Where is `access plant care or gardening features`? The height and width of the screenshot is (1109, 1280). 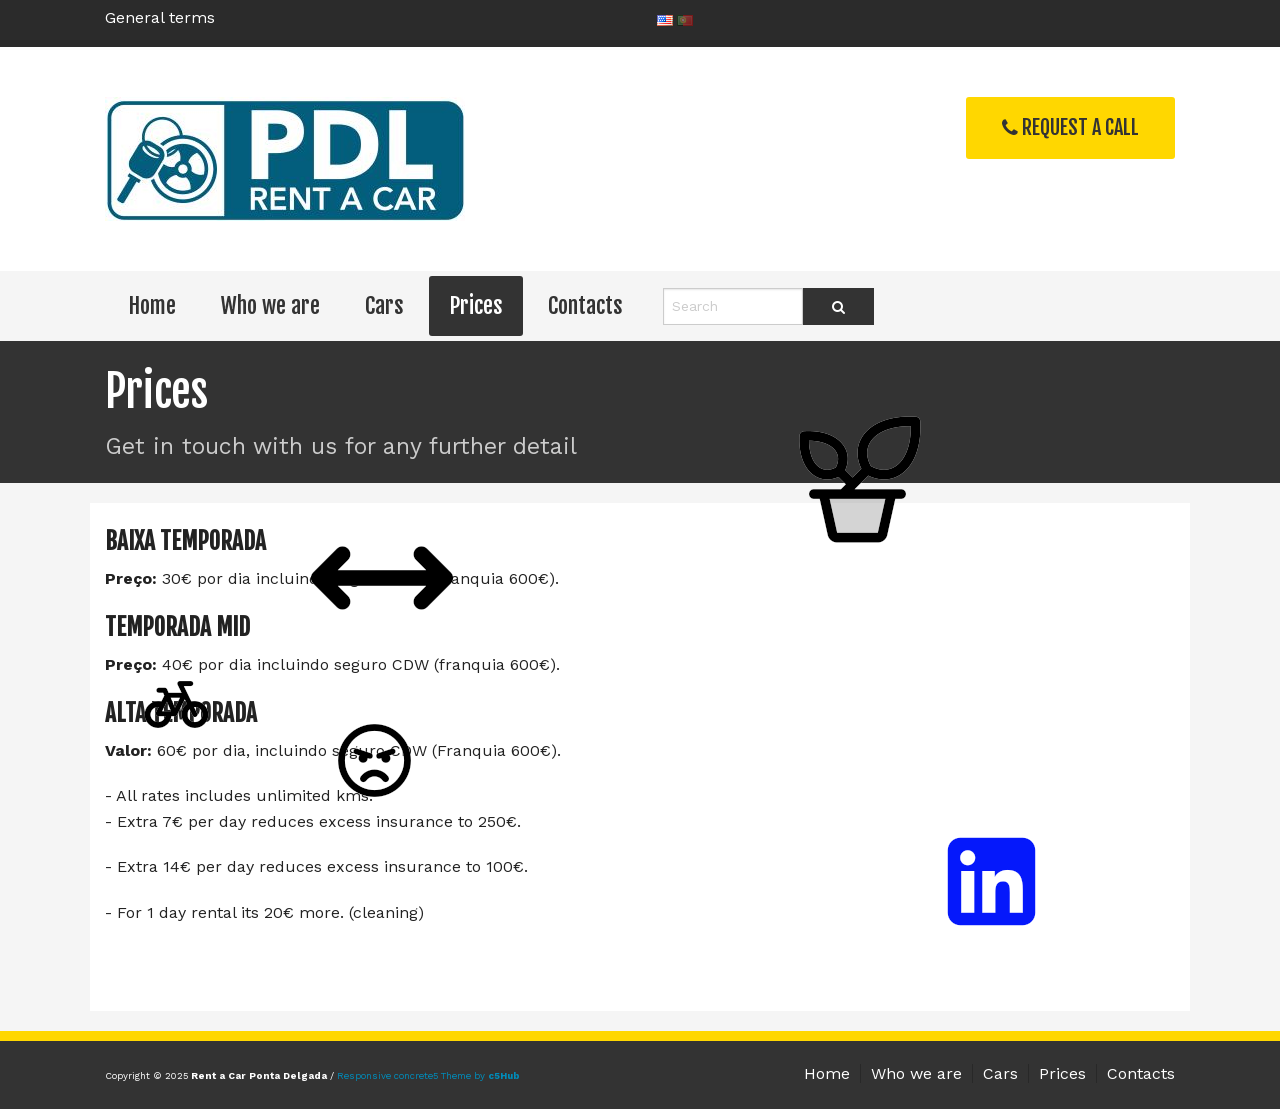
access plant care or gardening features is located at coordinates (857, 479).